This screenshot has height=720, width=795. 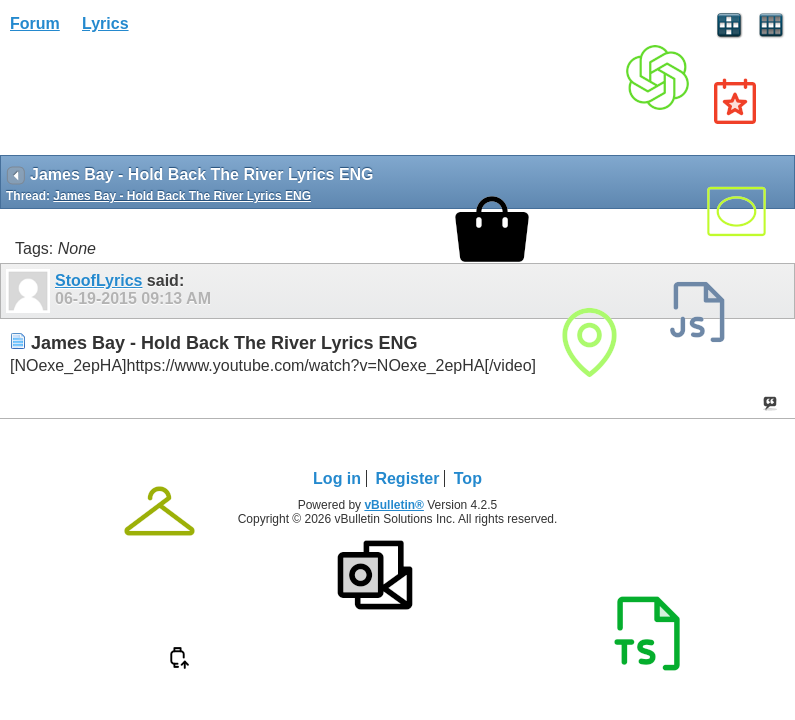 What do you see at coordinates (699, 312) in the screenshot?
I see `javascript file` at bounding box center [699, 312].